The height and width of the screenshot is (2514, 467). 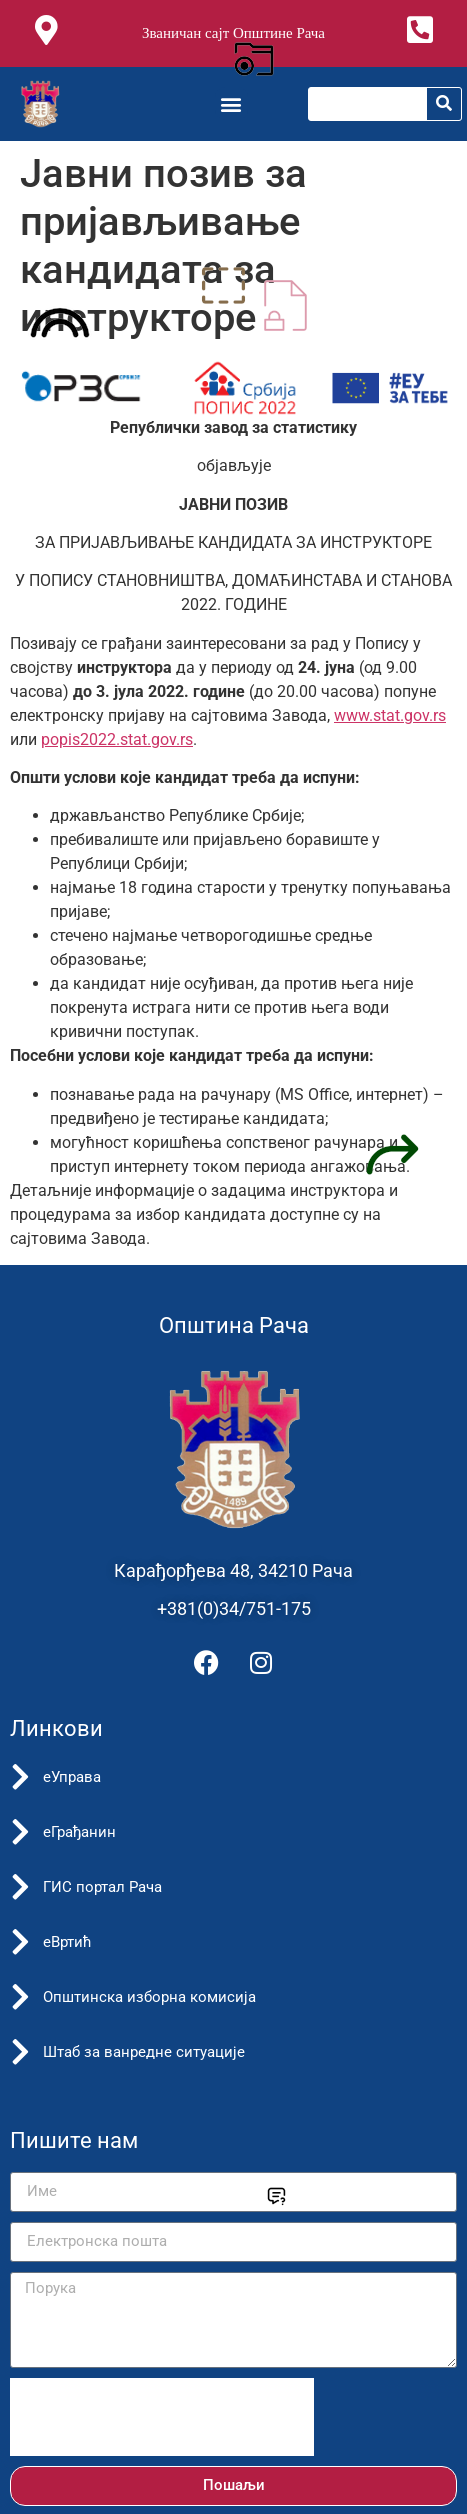 I want to click on share or forward content, so click(x=392, y=1154).